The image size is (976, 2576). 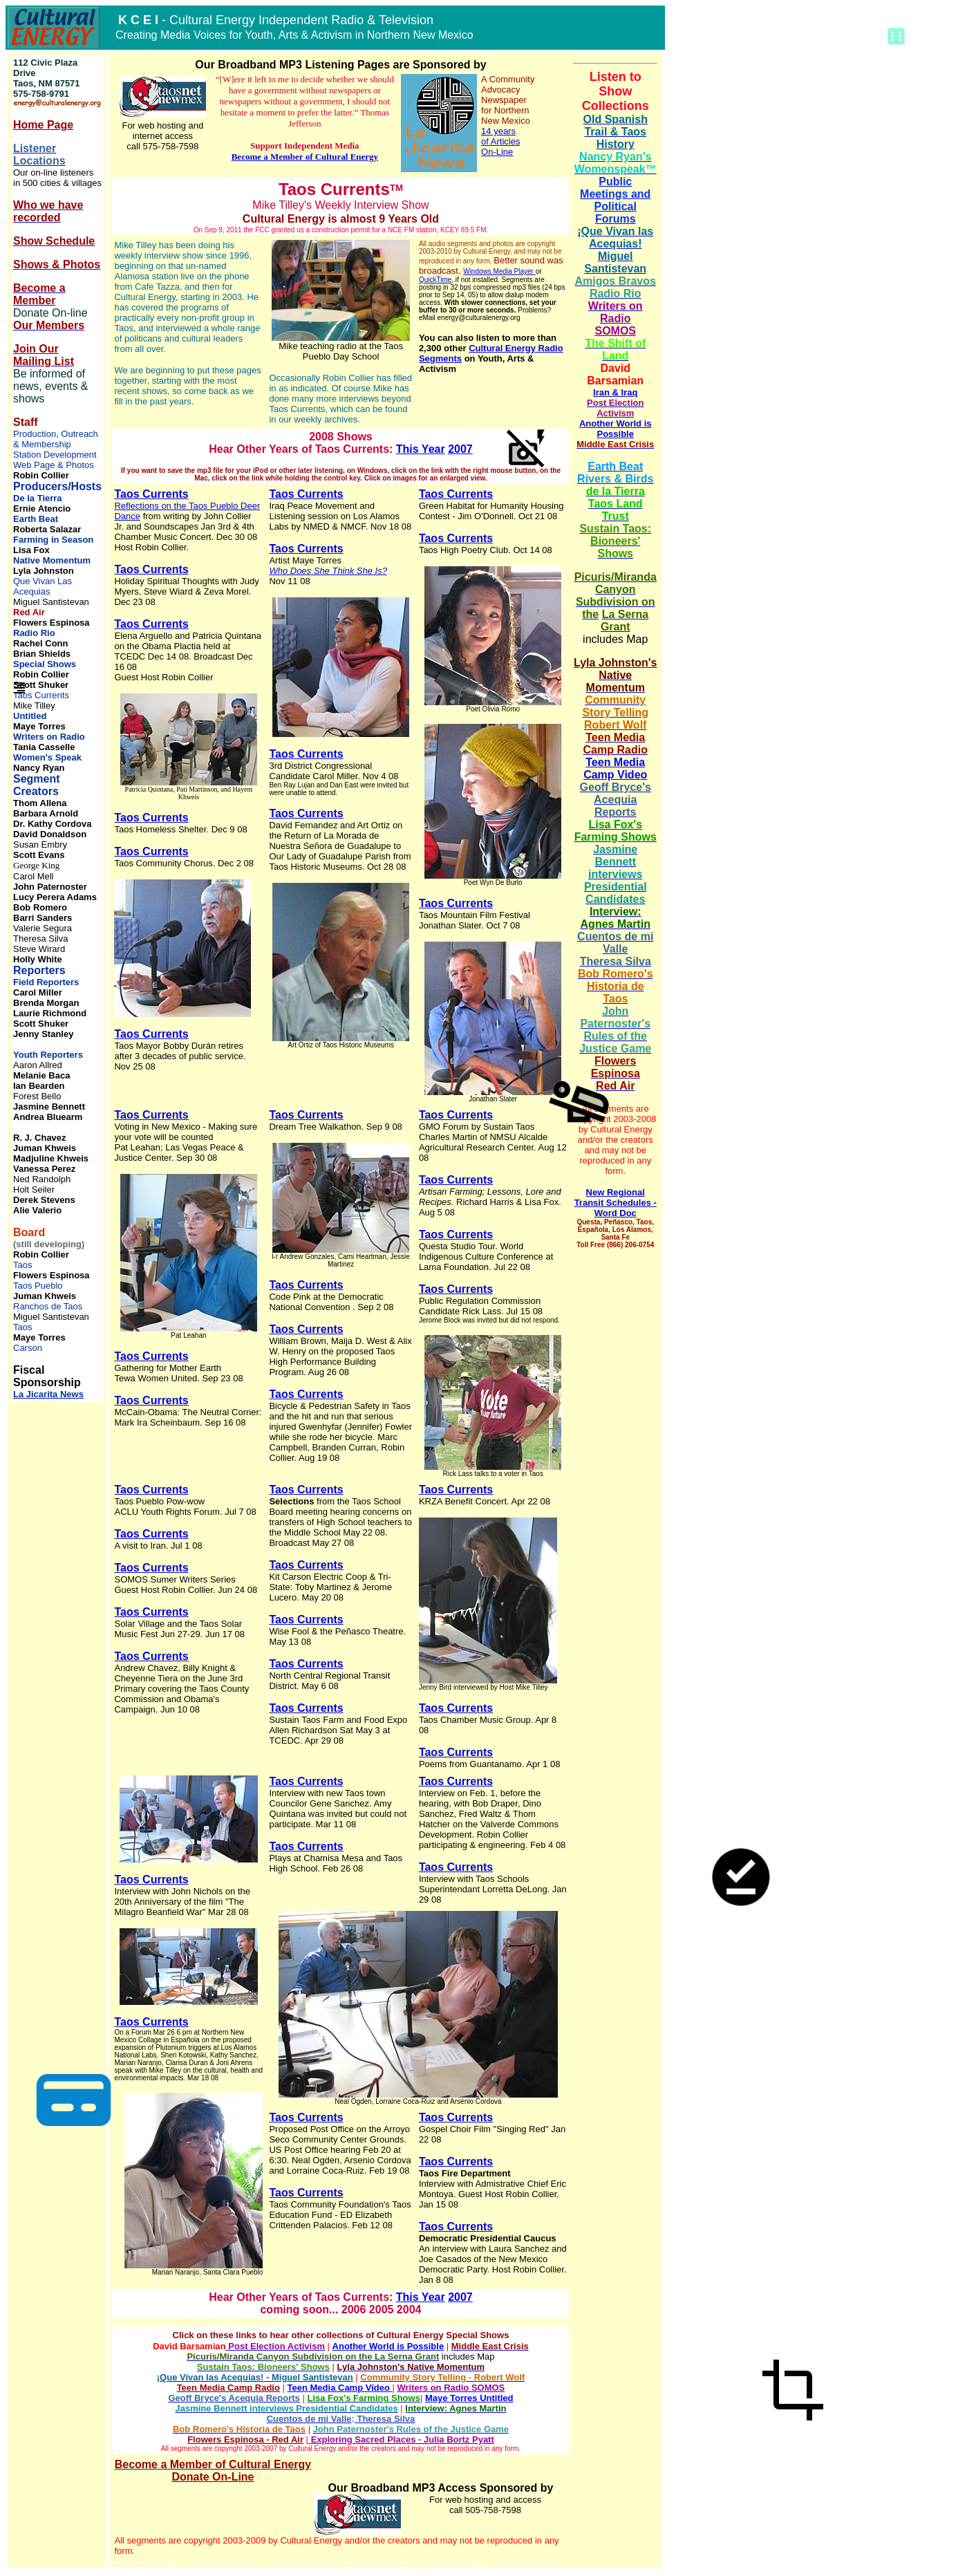 I want to click on roll or randomize a selection, so click(x=896, y=36).